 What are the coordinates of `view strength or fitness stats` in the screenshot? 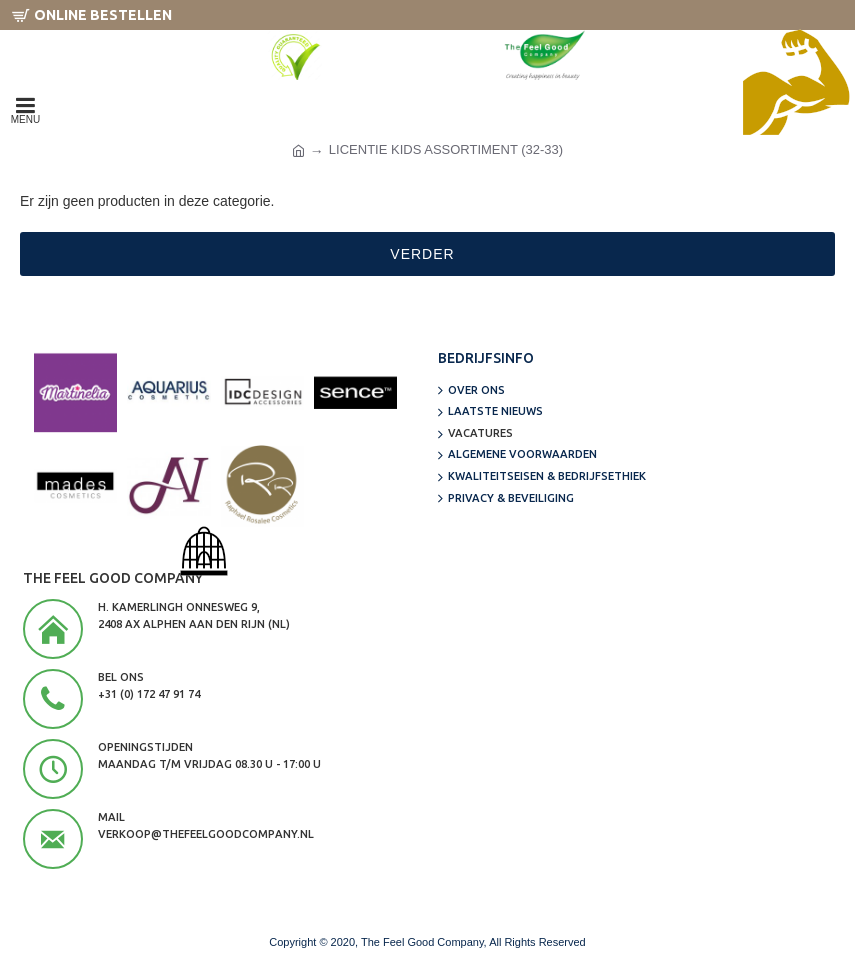 It's located at (796, 81).